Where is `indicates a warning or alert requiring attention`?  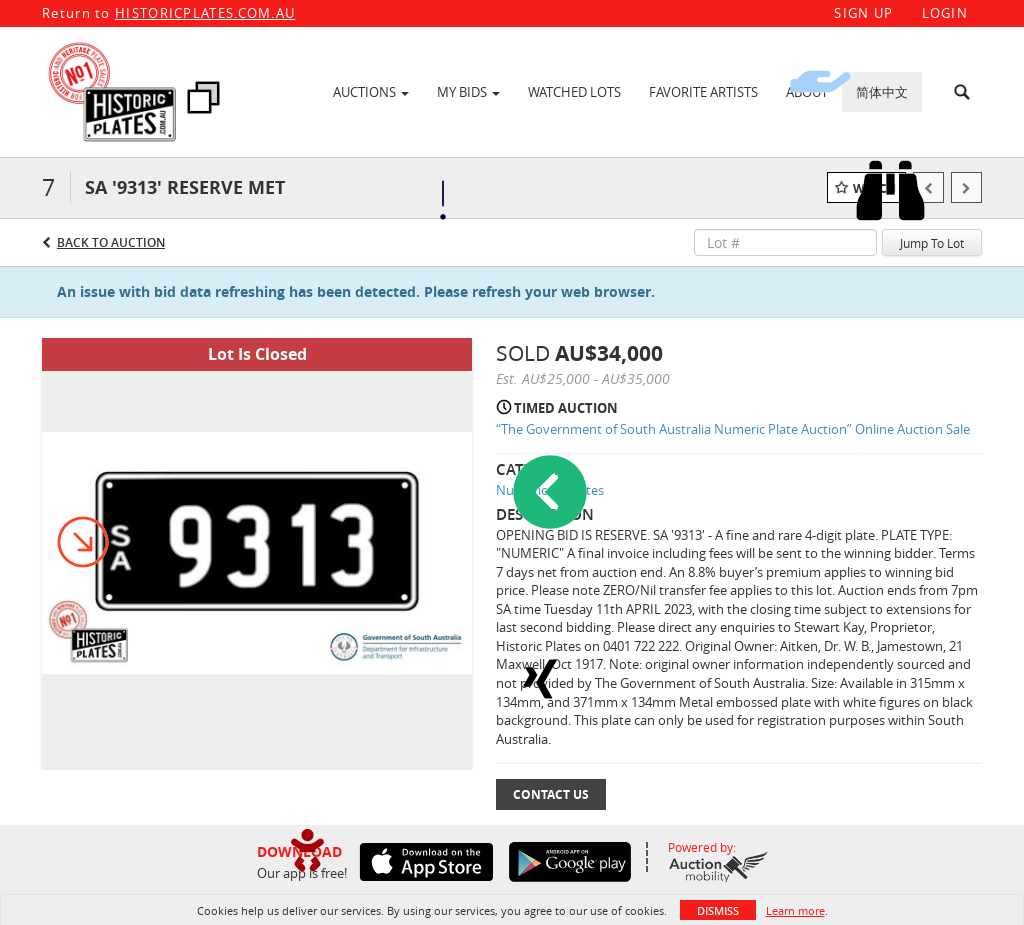 indicates a warning or alert requiring attention is located at coordinates (443, 200).